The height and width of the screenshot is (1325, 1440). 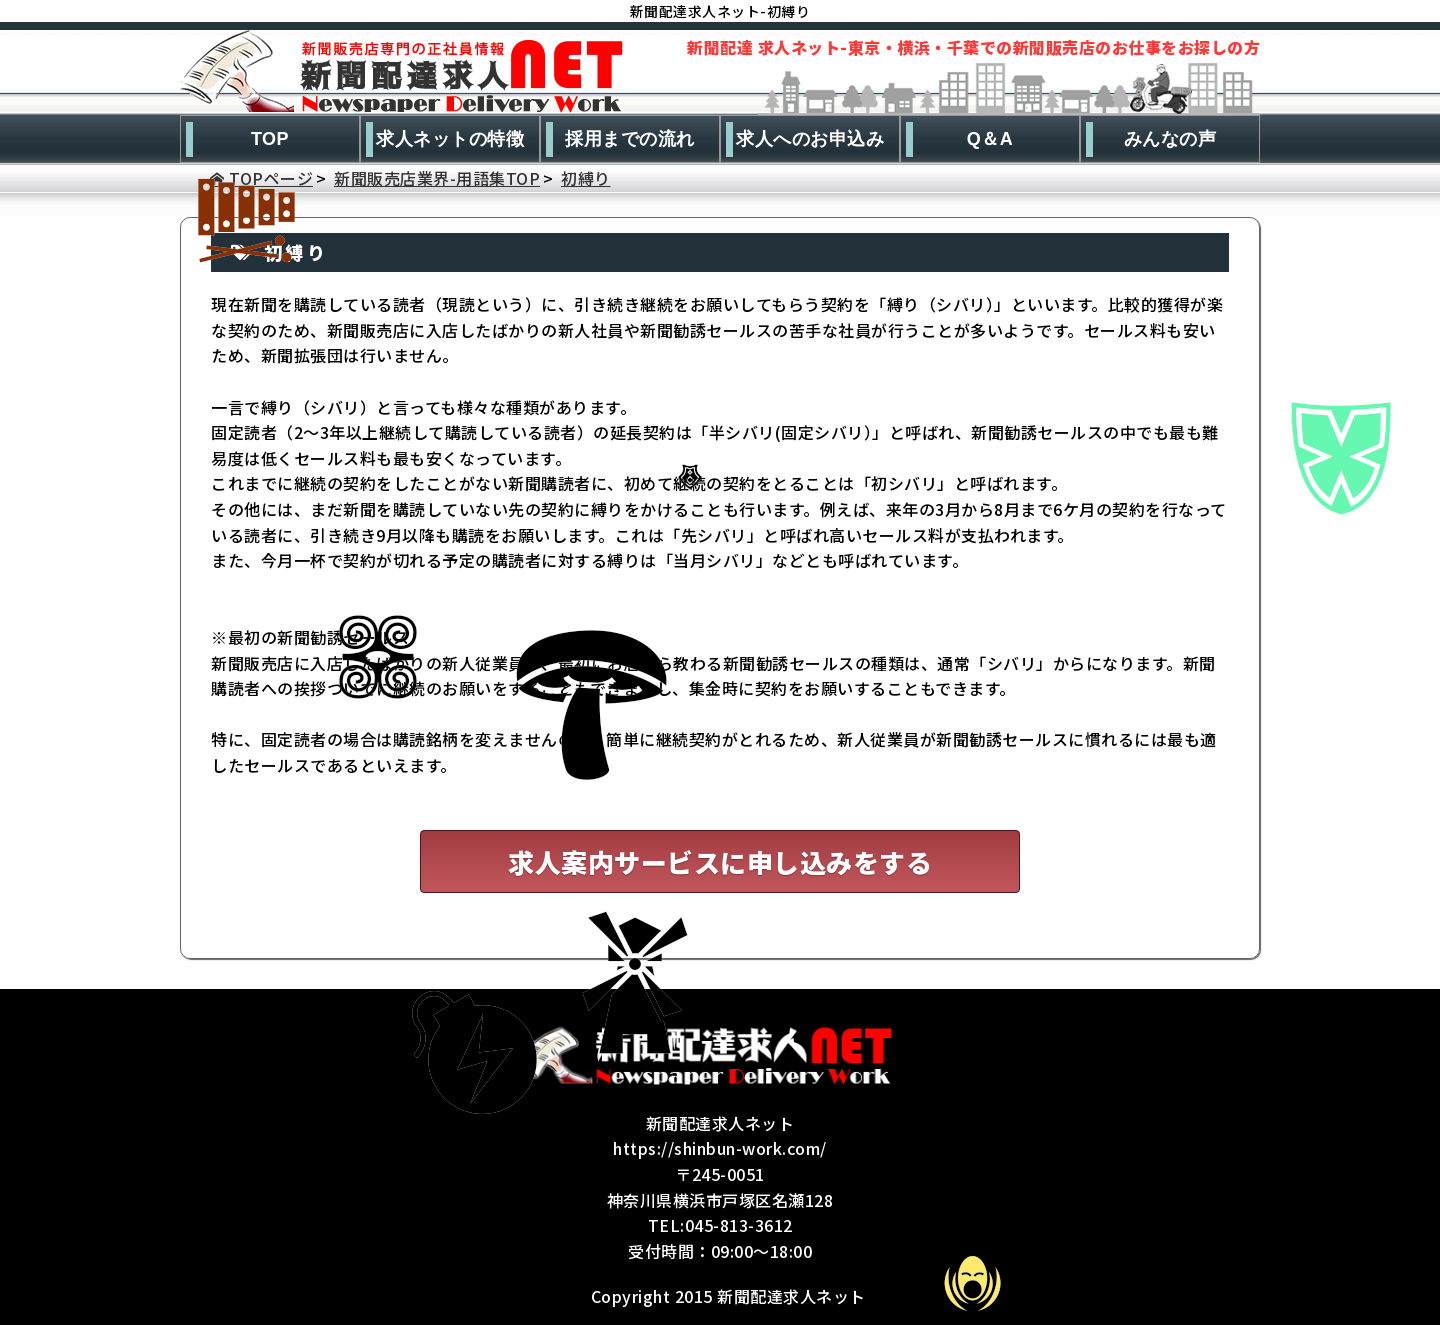 What do you see at coordinates (690, 477) in the screenshot?
I see `activate dragon shield defense ability` at bounding box center [690, 477].